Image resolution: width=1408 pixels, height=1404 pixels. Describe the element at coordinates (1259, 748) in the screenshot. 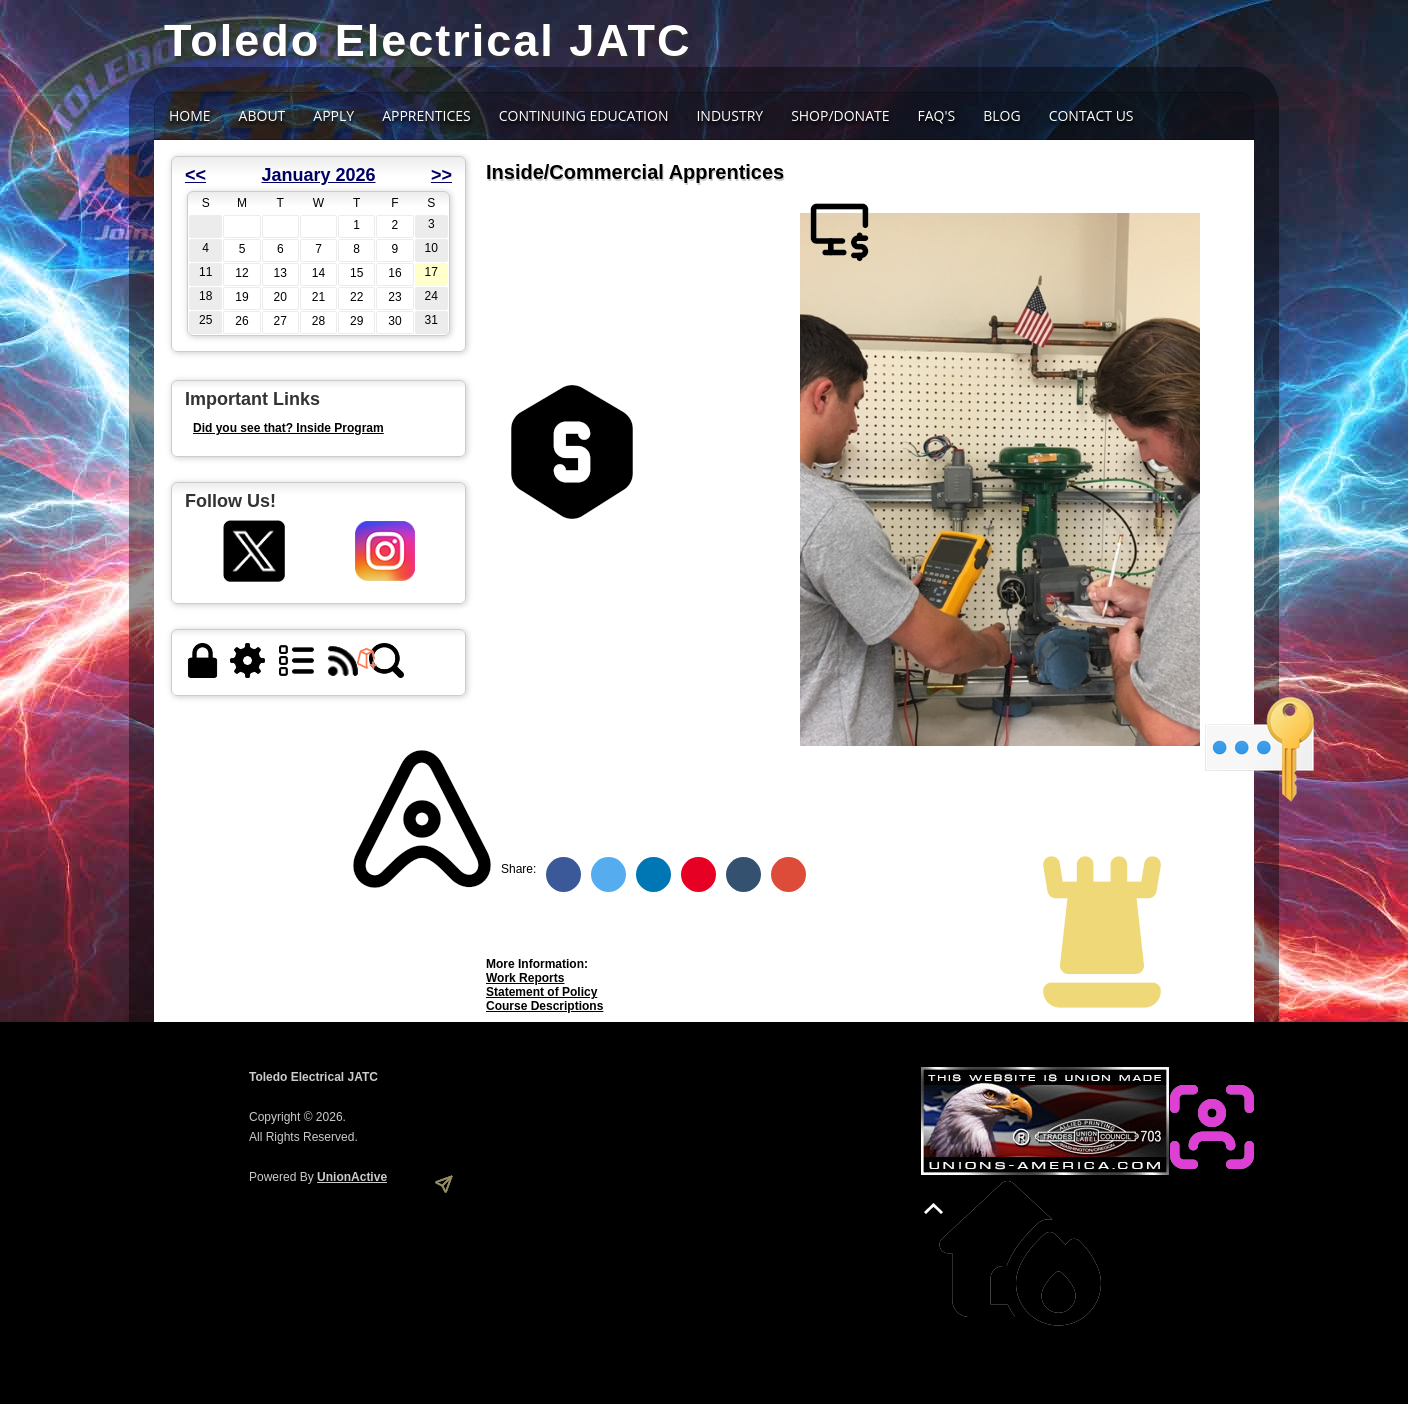

I see `manage saved passwords and login credentials` at that location.